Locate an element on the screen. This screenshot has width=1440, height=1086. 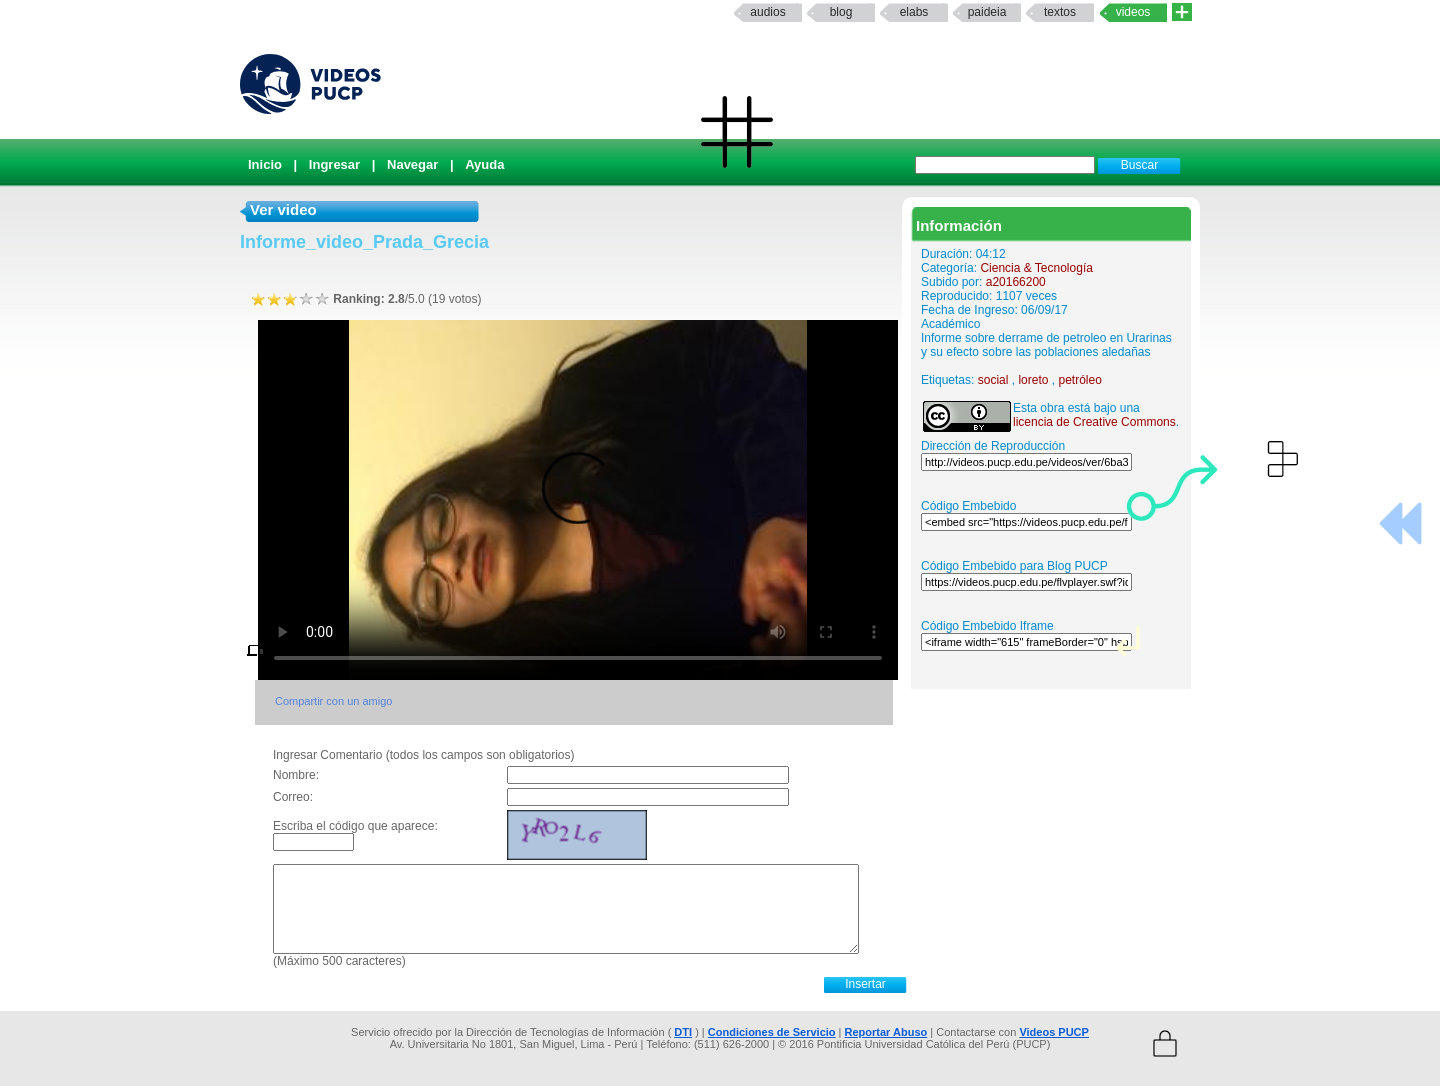
return to previous line or item is located at coordinates (1129, 641).